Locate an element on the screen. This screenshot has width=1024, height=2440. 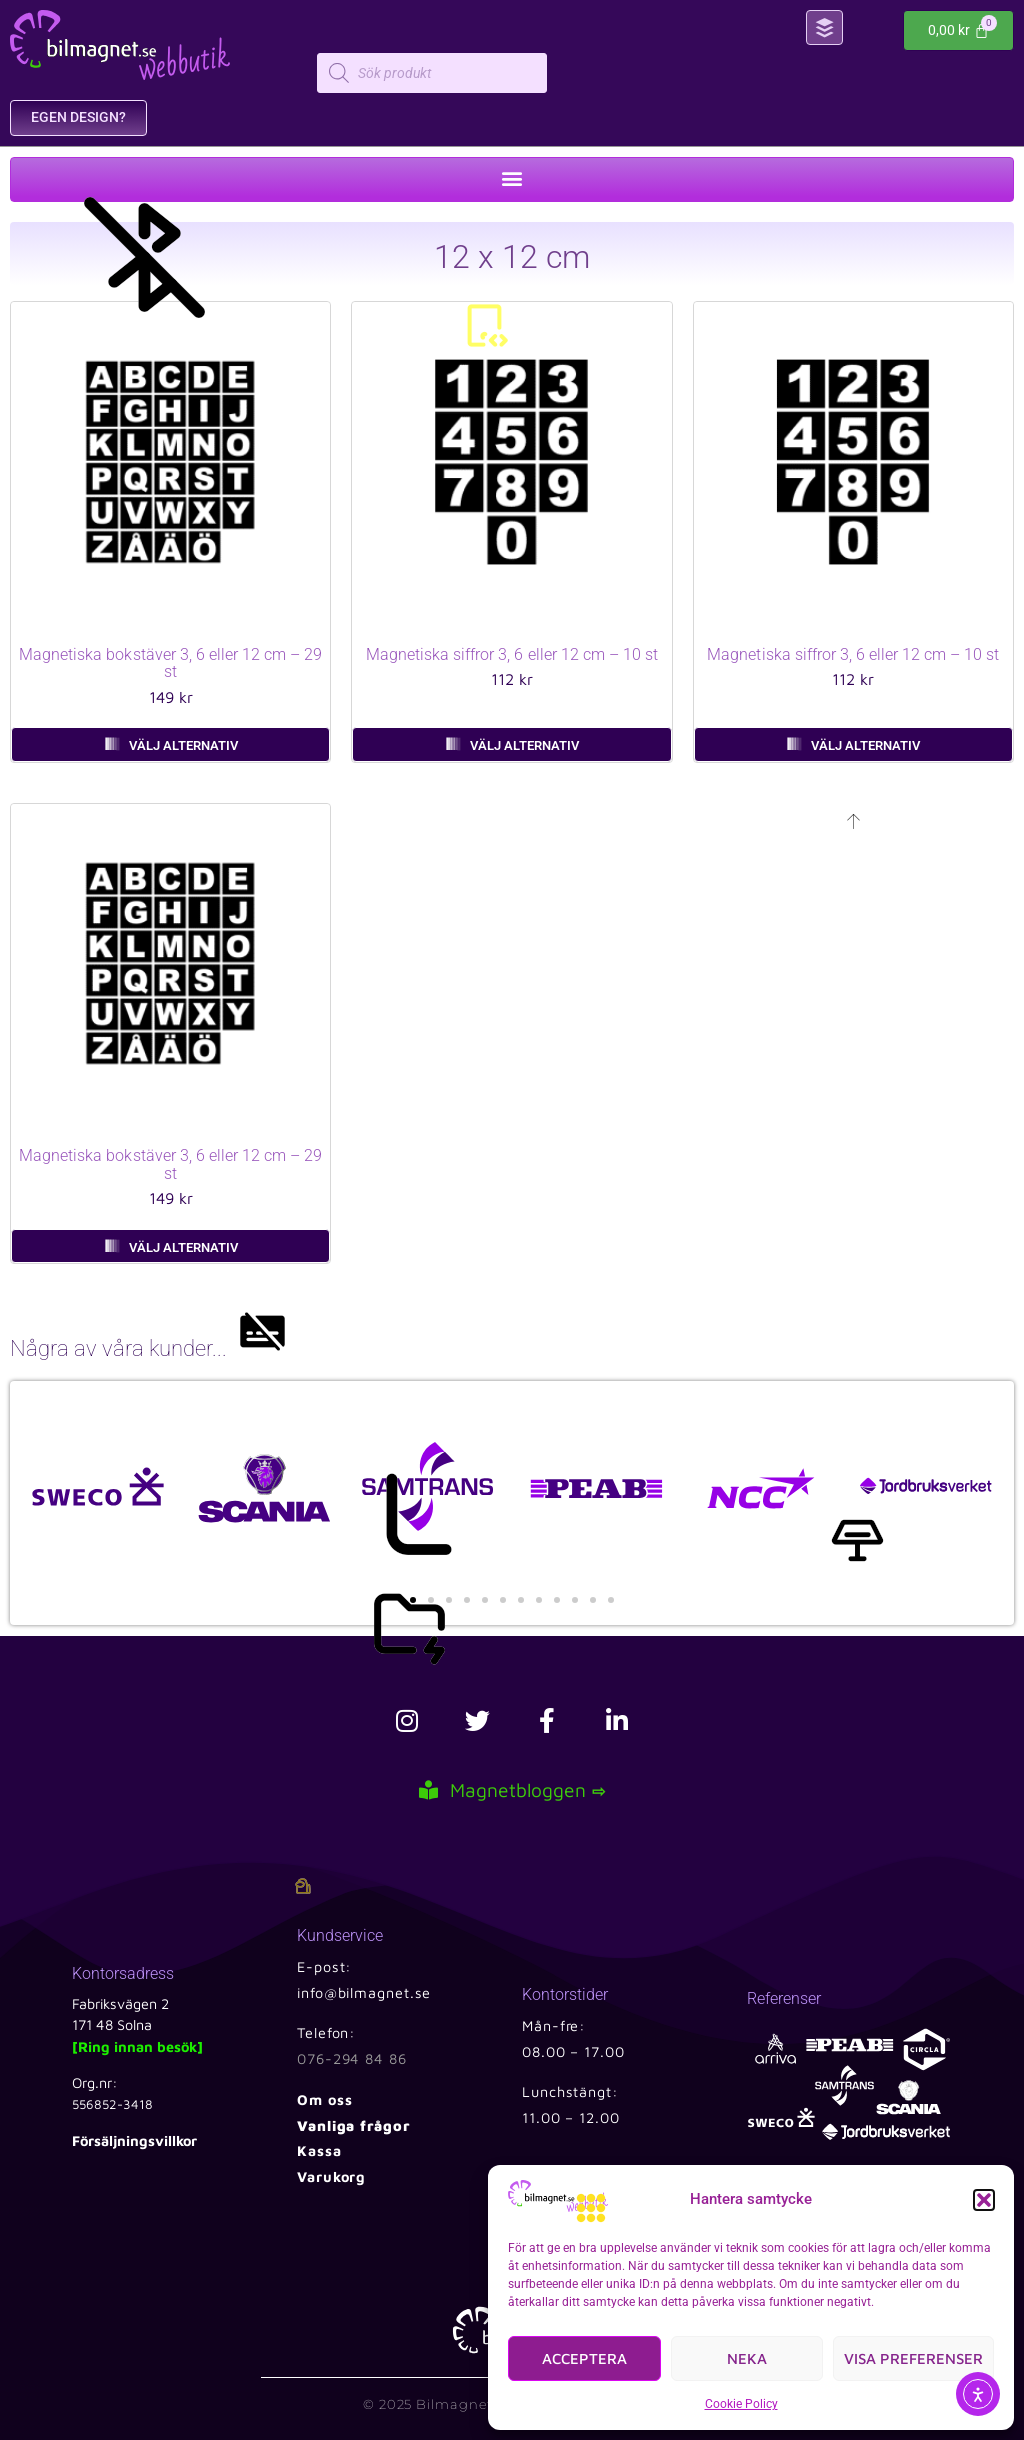
among us game logo is located at coordinates (303, 1886).